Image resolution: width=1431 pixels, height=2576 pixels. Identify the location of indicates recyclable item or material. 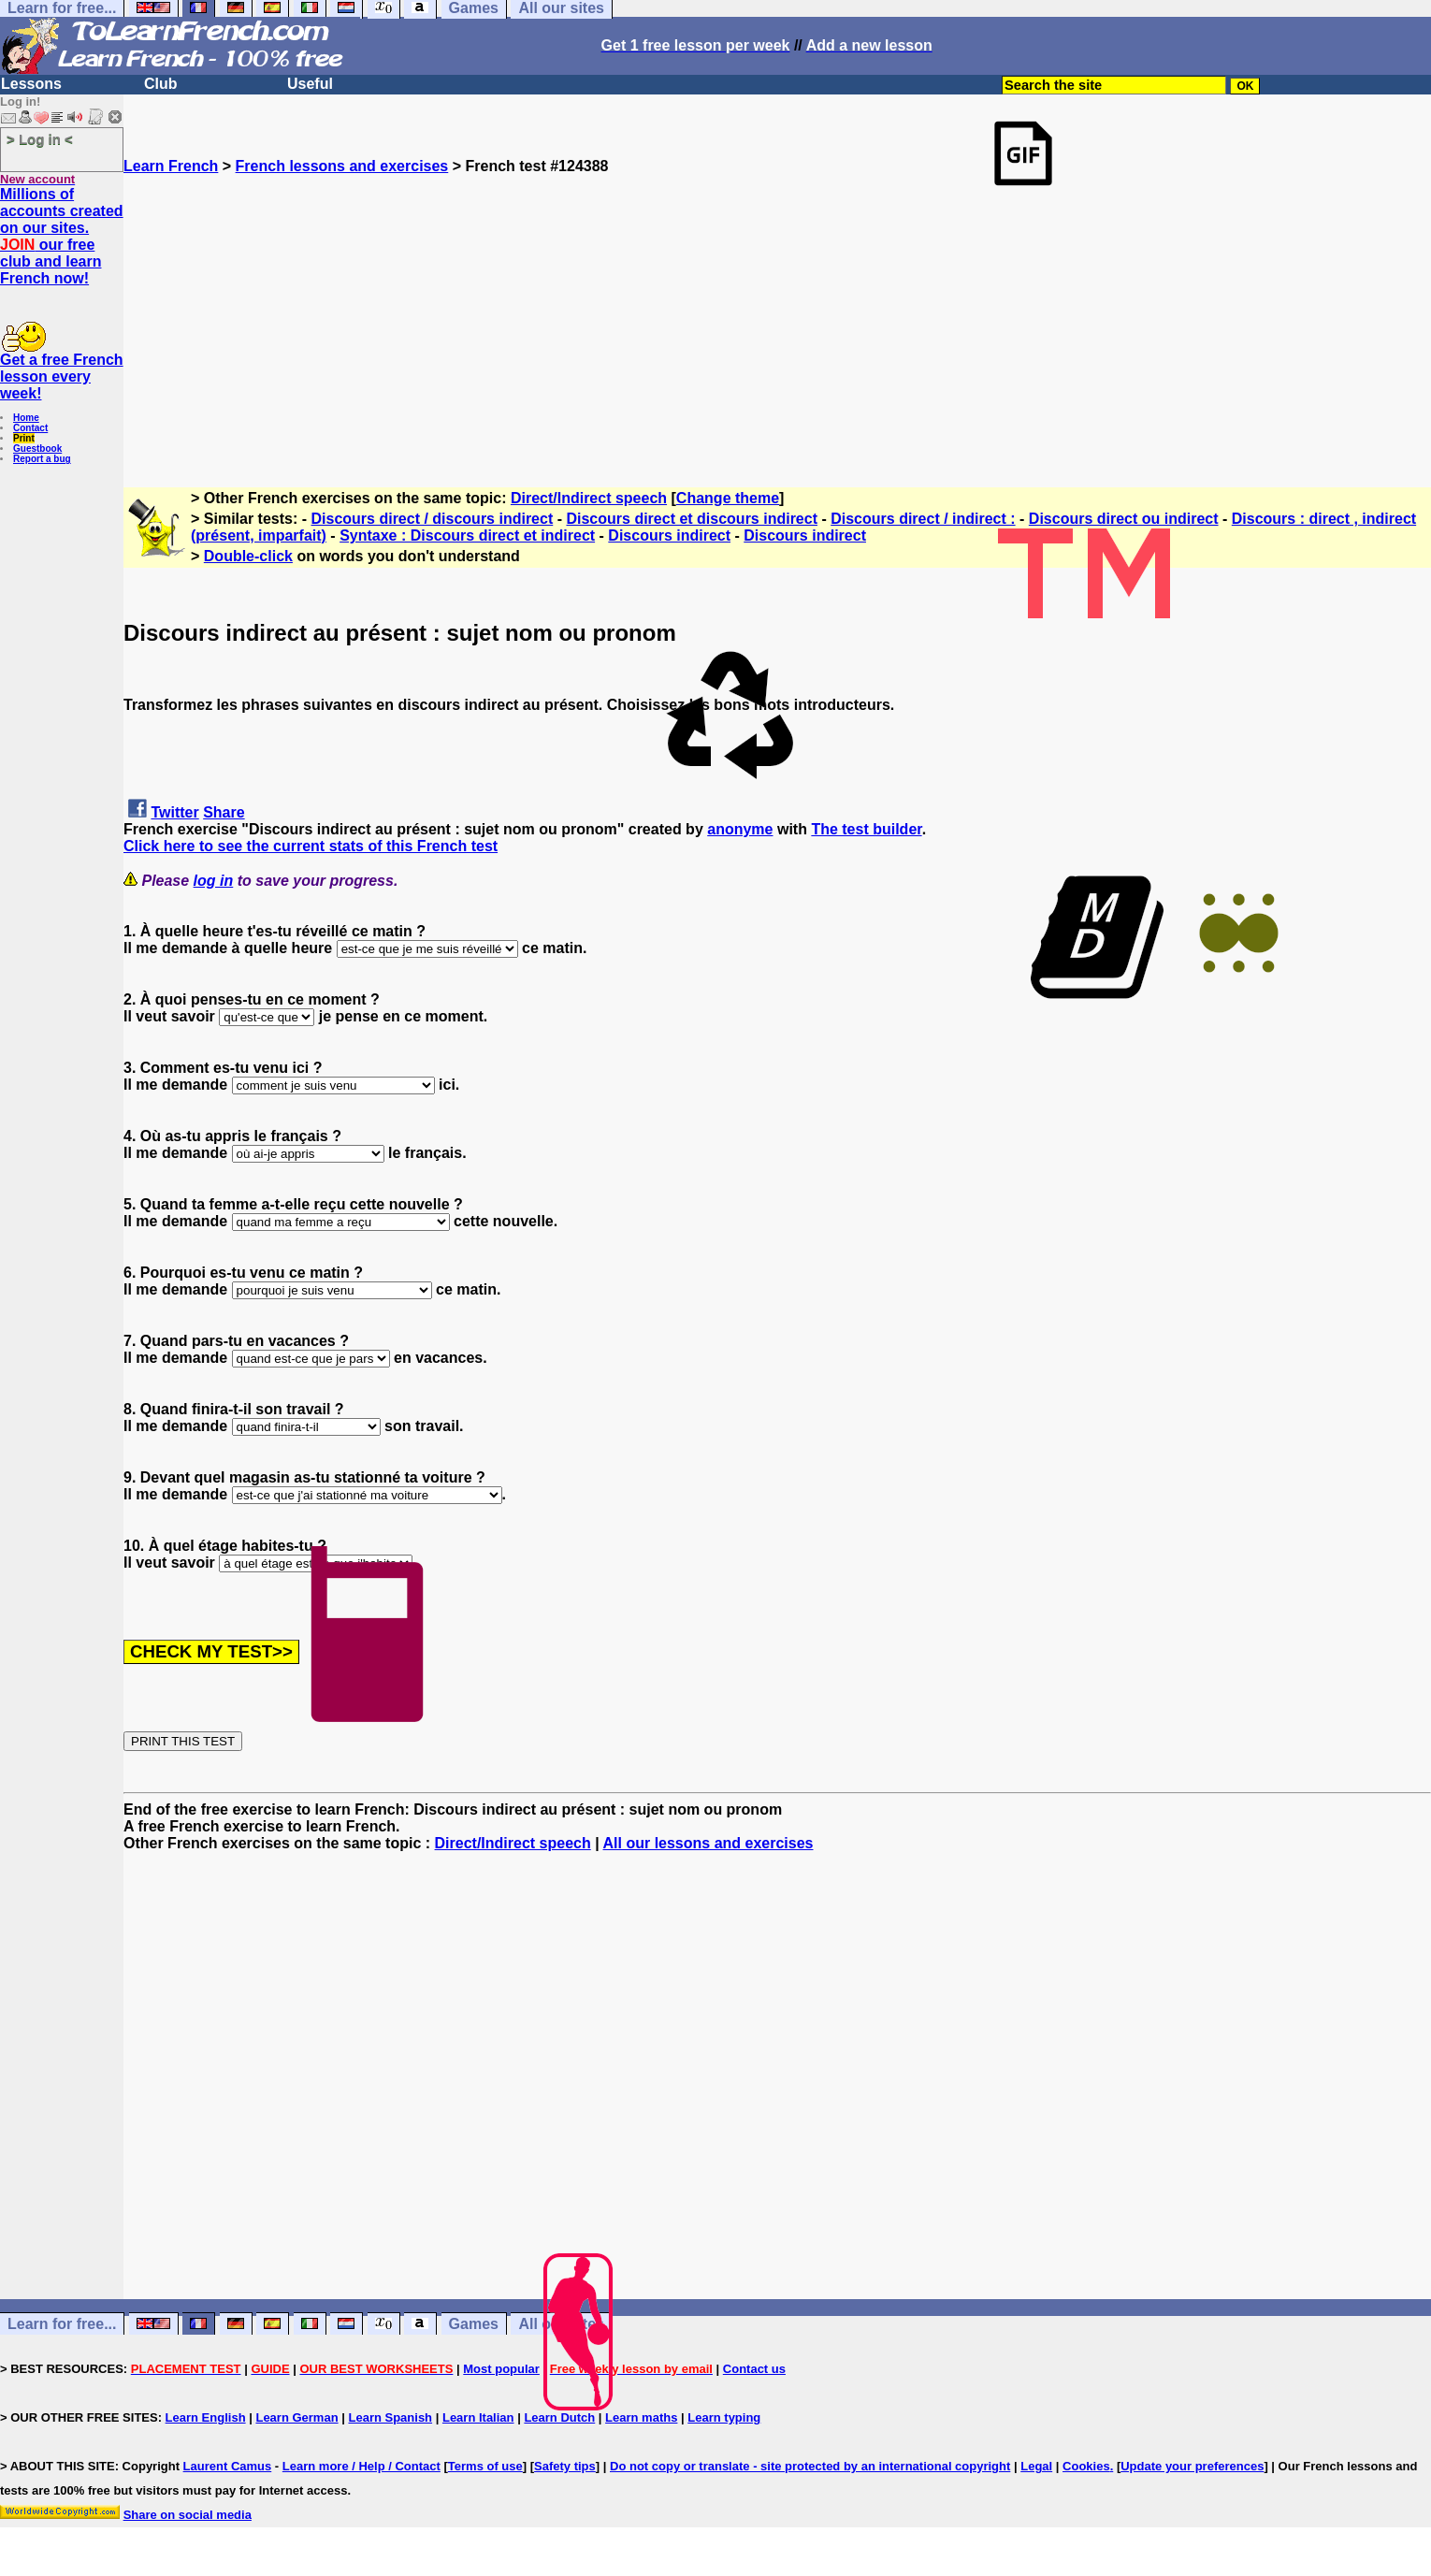
(730, 714).